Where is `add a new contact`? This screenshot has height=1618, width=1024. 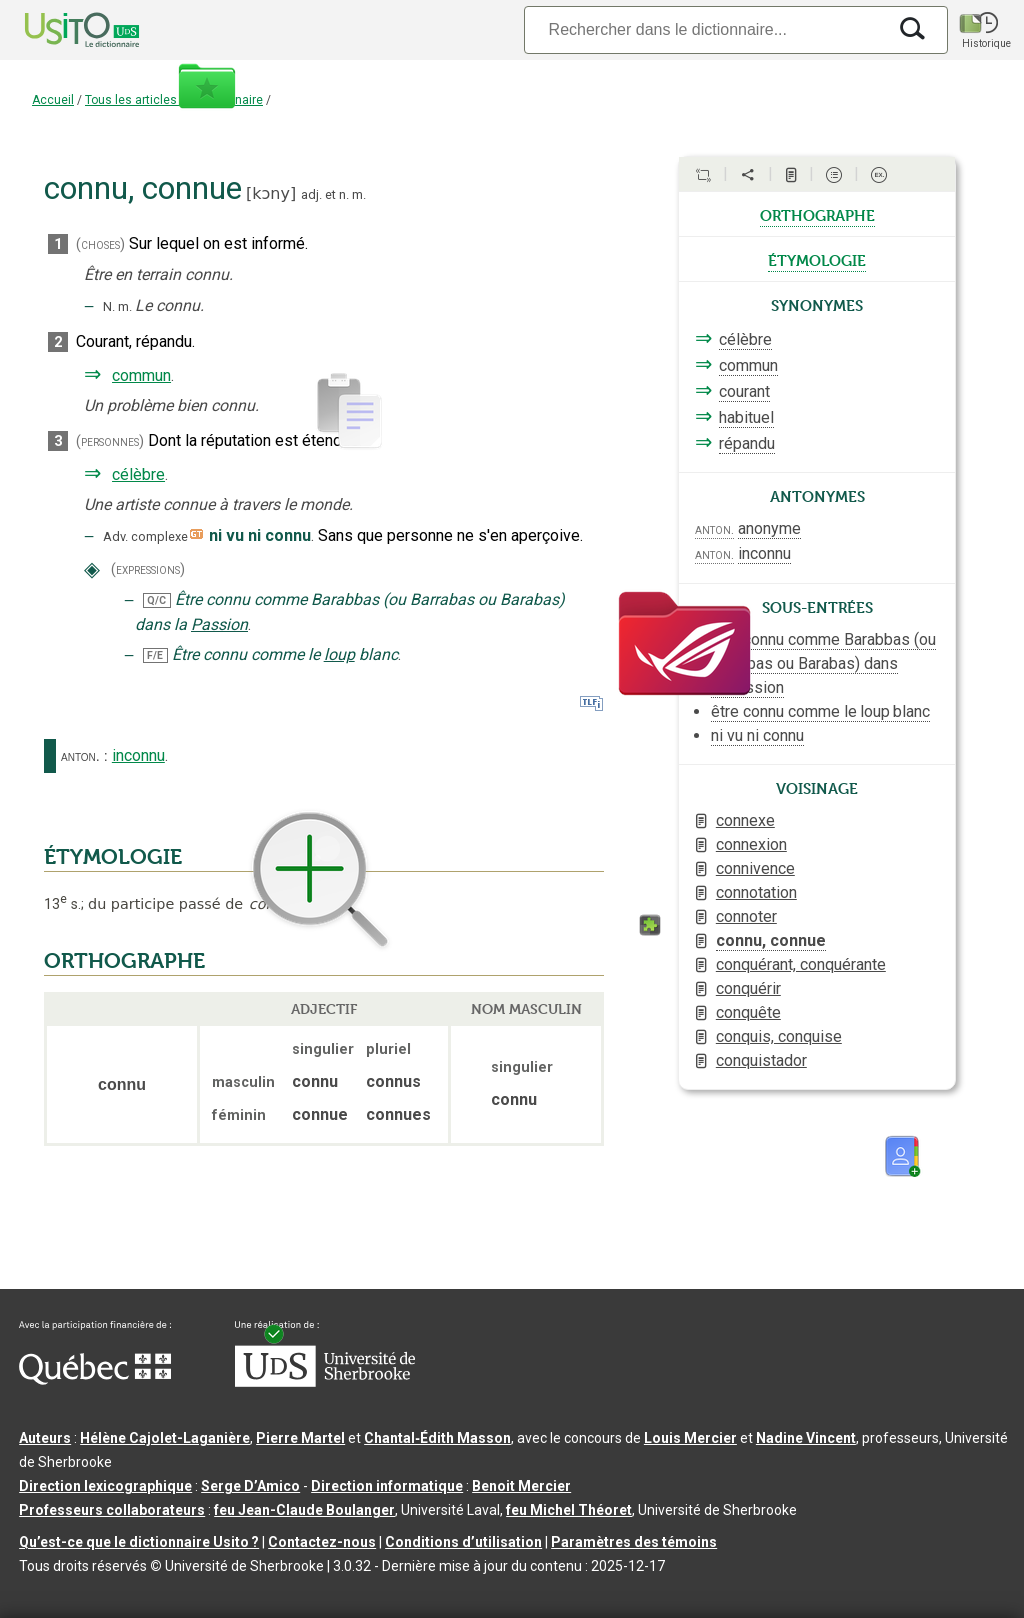 add a new contact is located at coordinates (902, 1156).